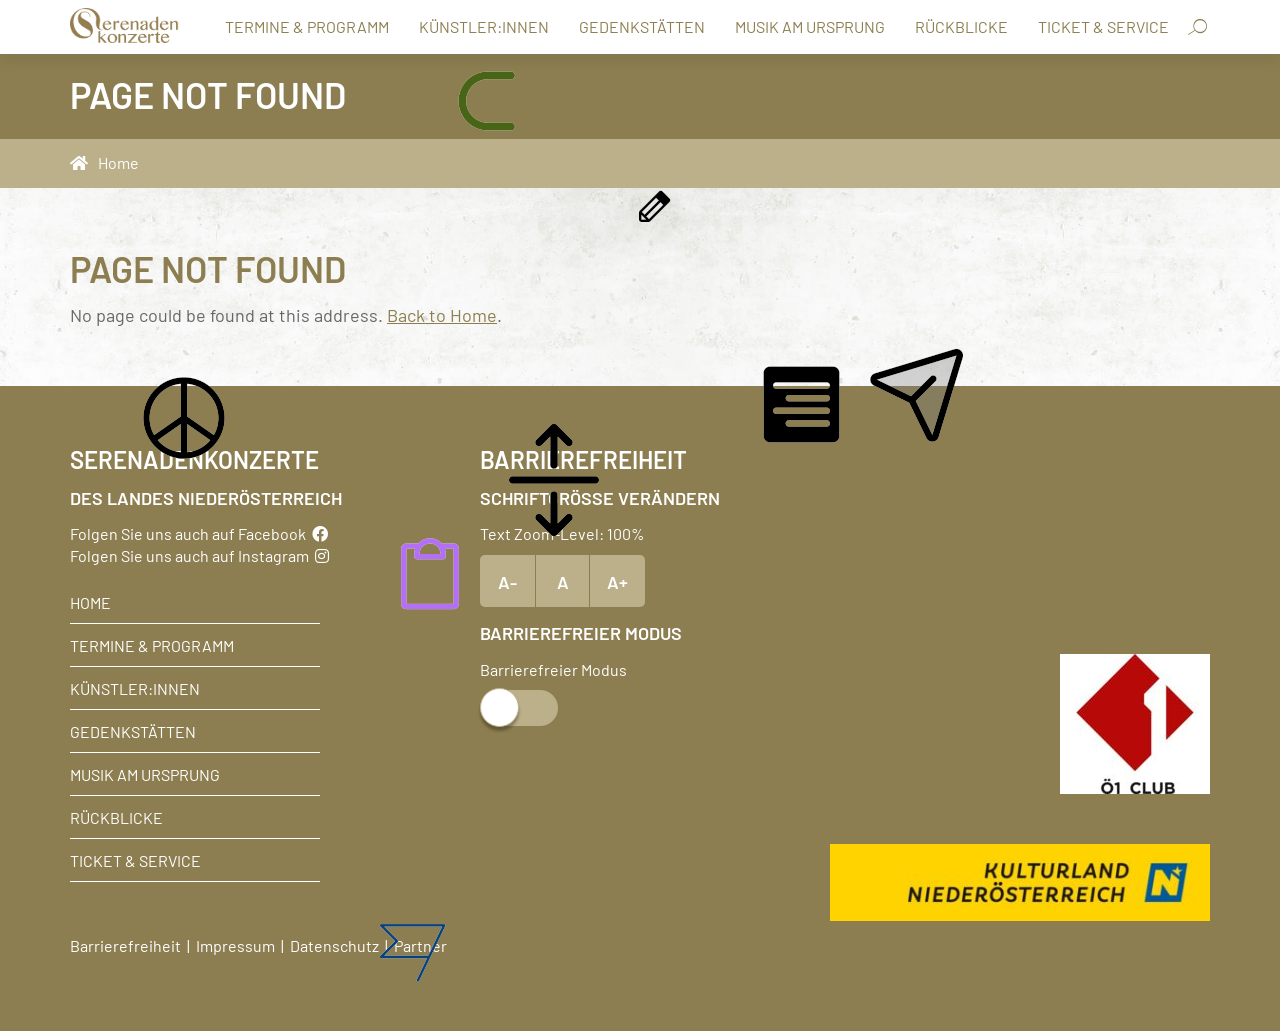 This screenshot has height=1031, width=1280. Describe the element at coordinates (920, 392) in the screenshot. I see `send a message` at that location.